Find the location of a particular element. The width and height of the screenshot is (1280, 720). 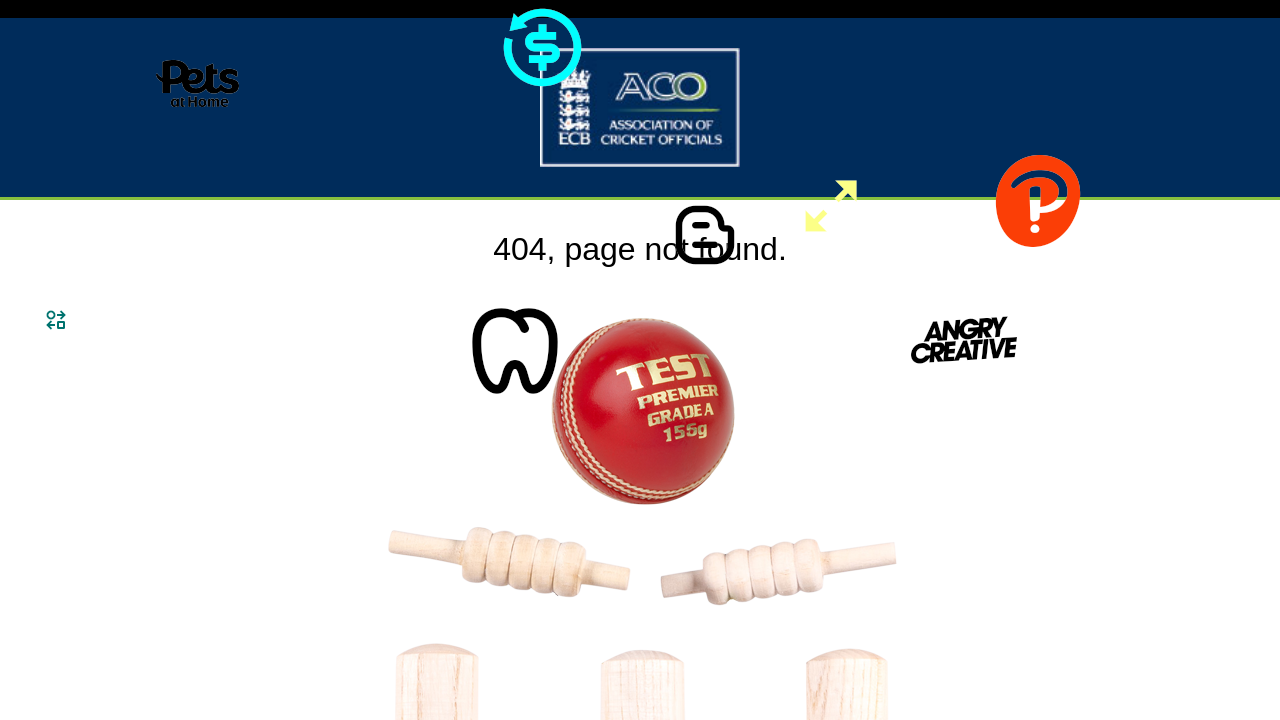

open Blogger app is located at coordinates (705, 235).